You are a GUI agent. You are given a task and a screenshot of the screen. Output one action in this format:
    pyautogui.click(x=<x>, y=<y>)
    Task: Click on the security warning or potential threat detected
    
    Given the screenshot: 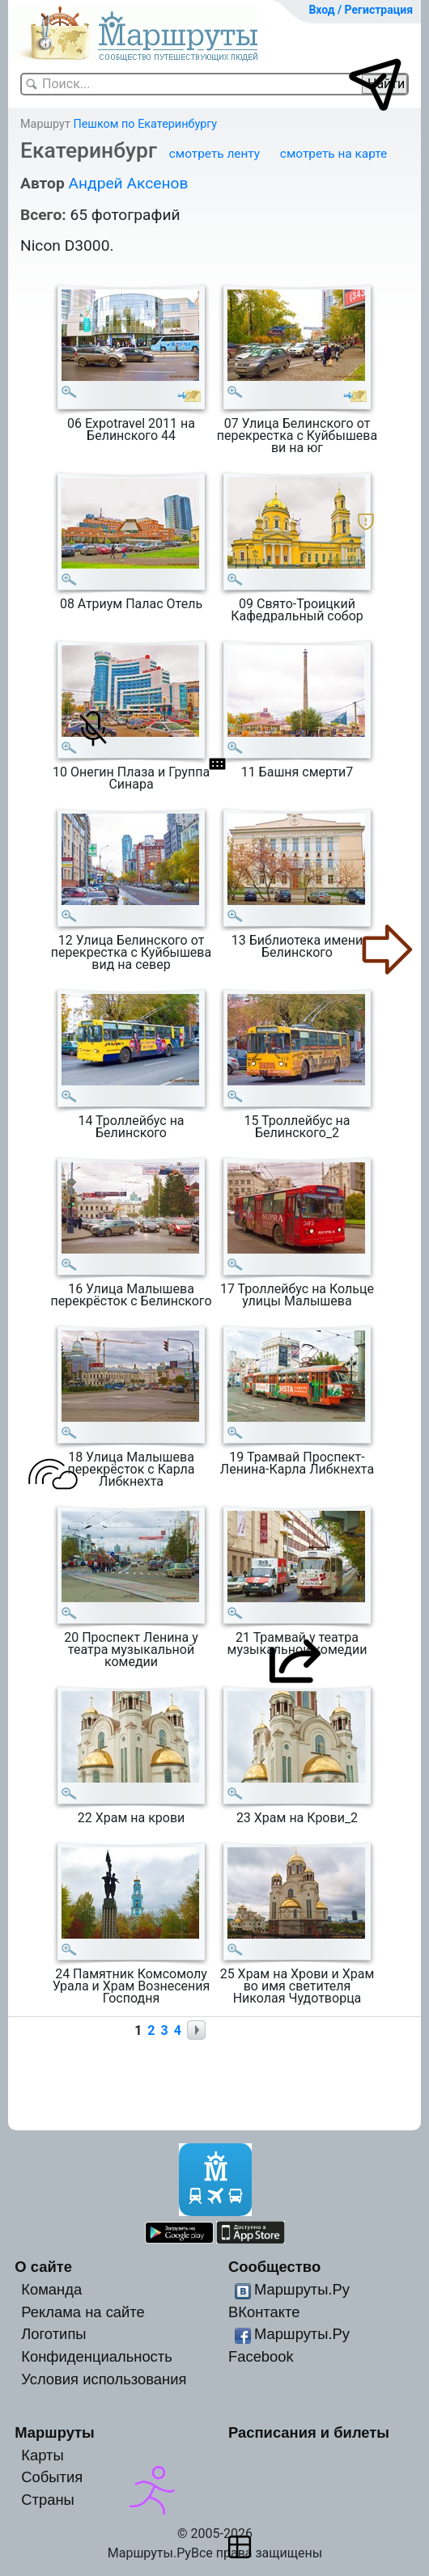 What is the action you would take?
    pyautogui.click(x=366, y=521)
    